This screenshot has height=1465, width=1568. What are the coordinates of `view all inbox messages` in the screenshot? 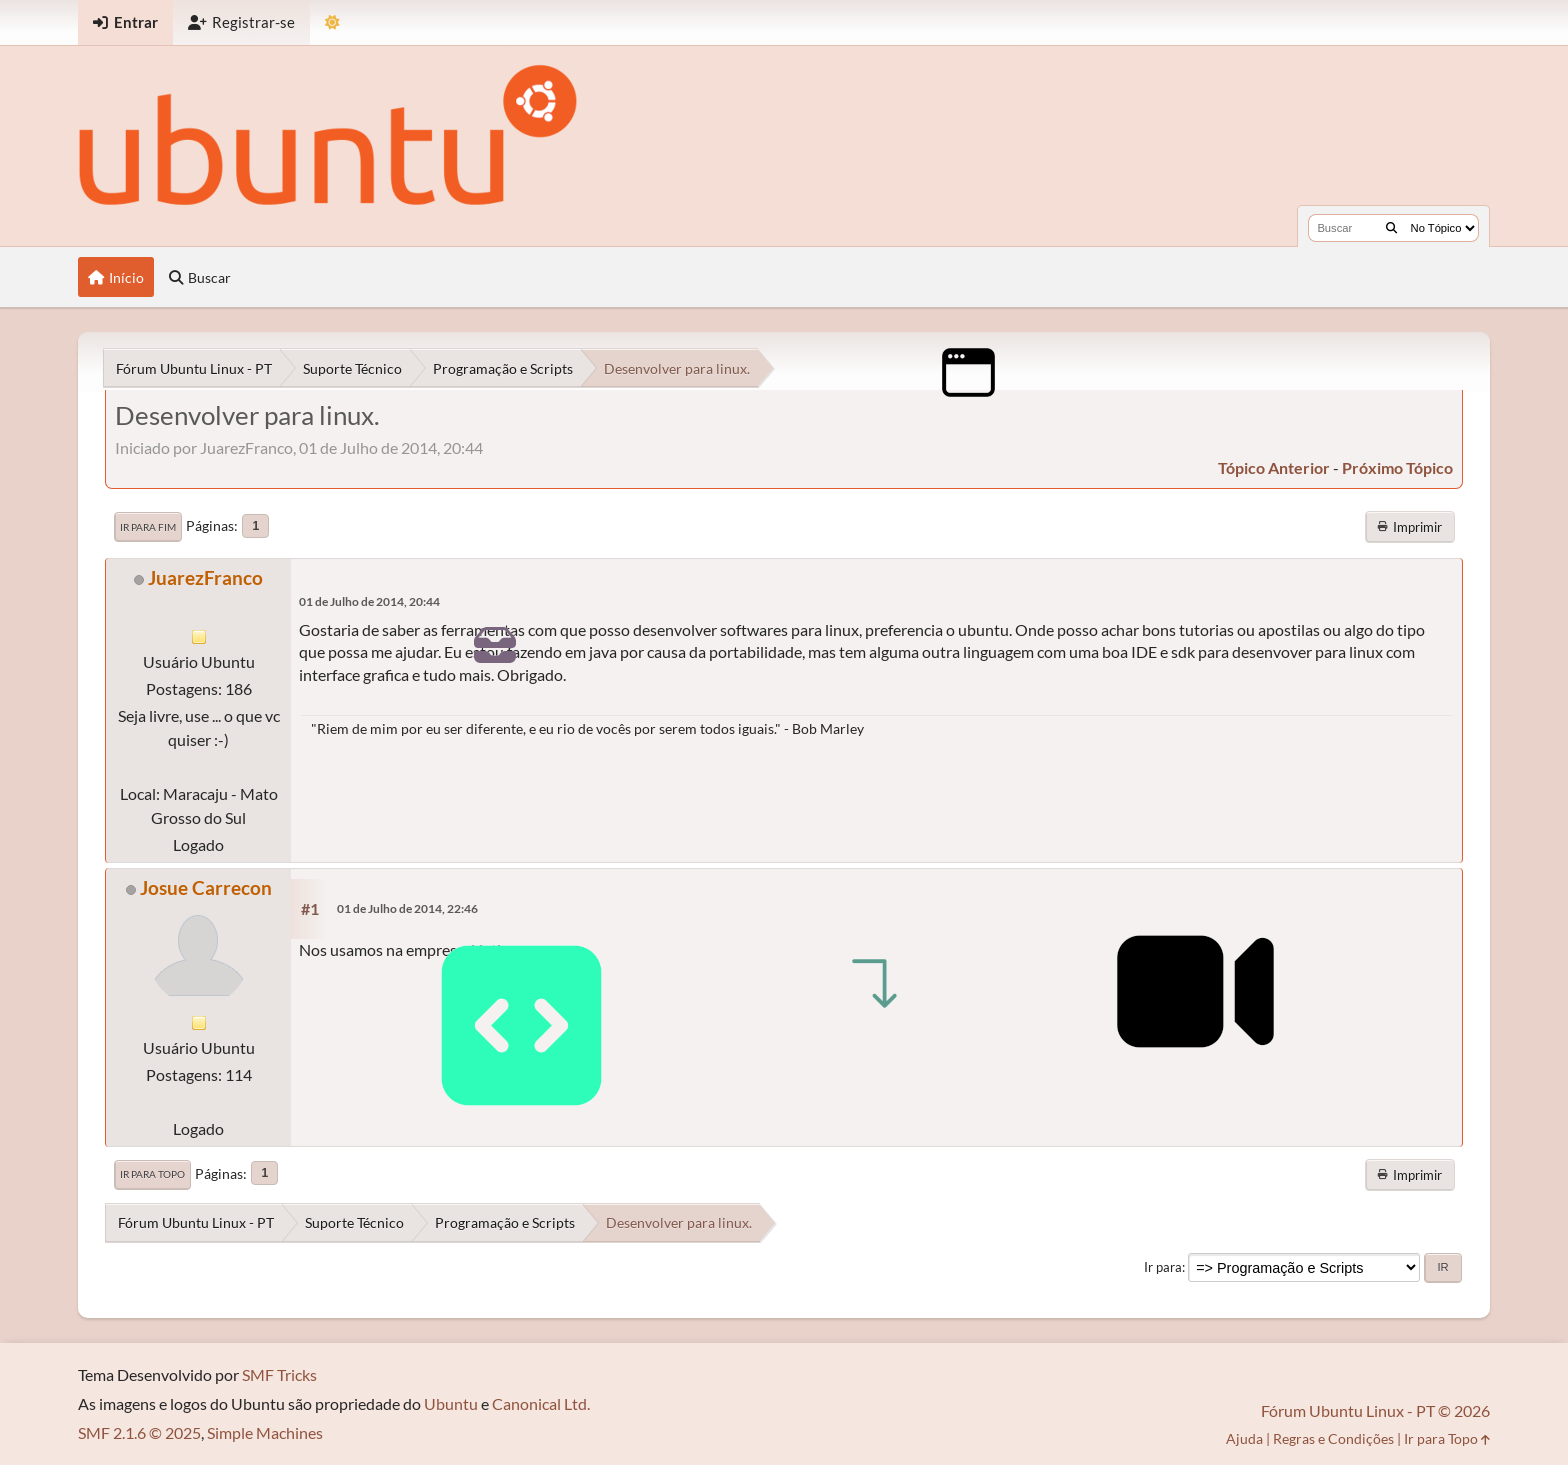 It's located at (495, 645).